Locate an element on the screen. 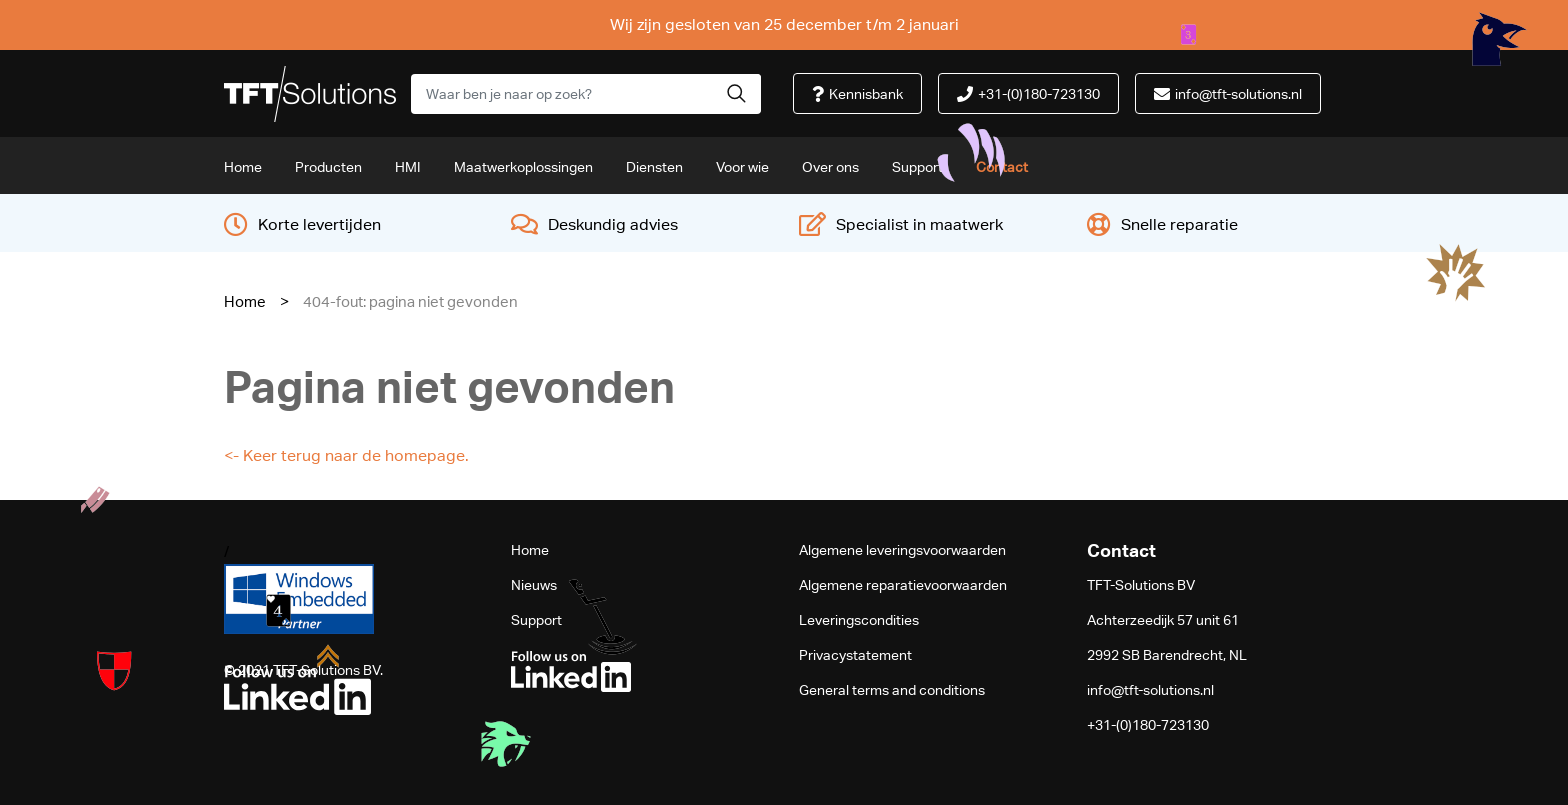  indicates corporal military rank is located at coordinates (328, 656).